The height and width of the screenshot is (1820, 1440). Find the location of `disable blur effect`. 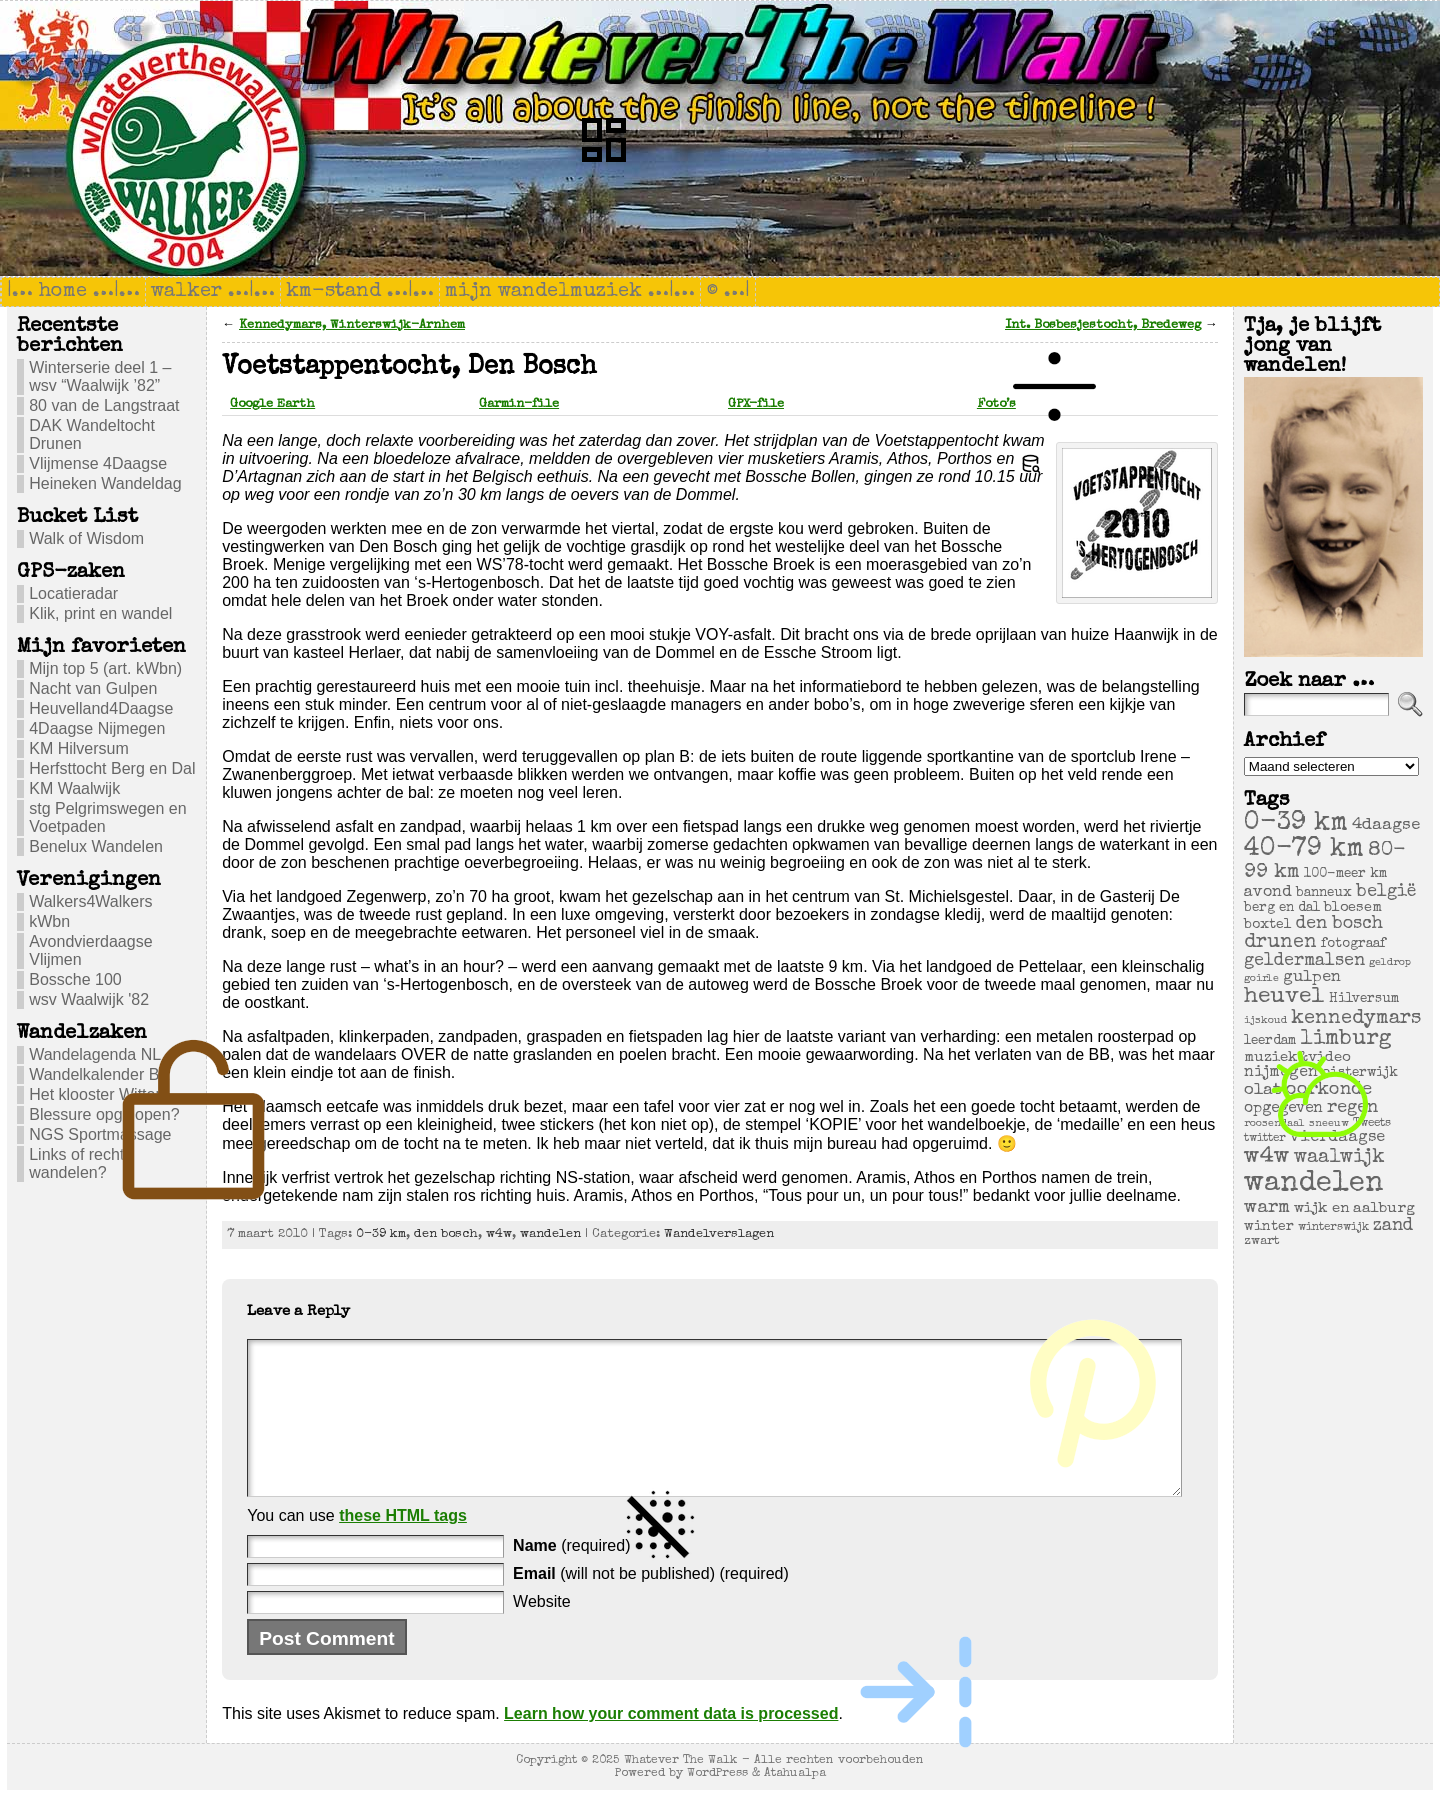

disable blur effect is located at coordinates (660, 1524).